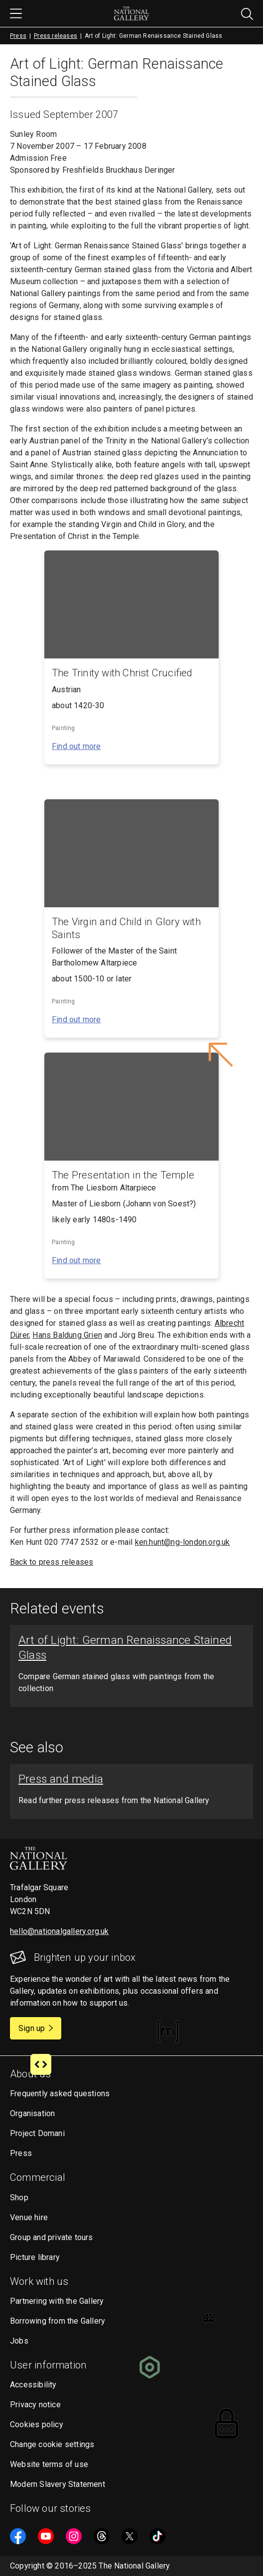  I want to click on enter password to unlock, so click(226, 2423).